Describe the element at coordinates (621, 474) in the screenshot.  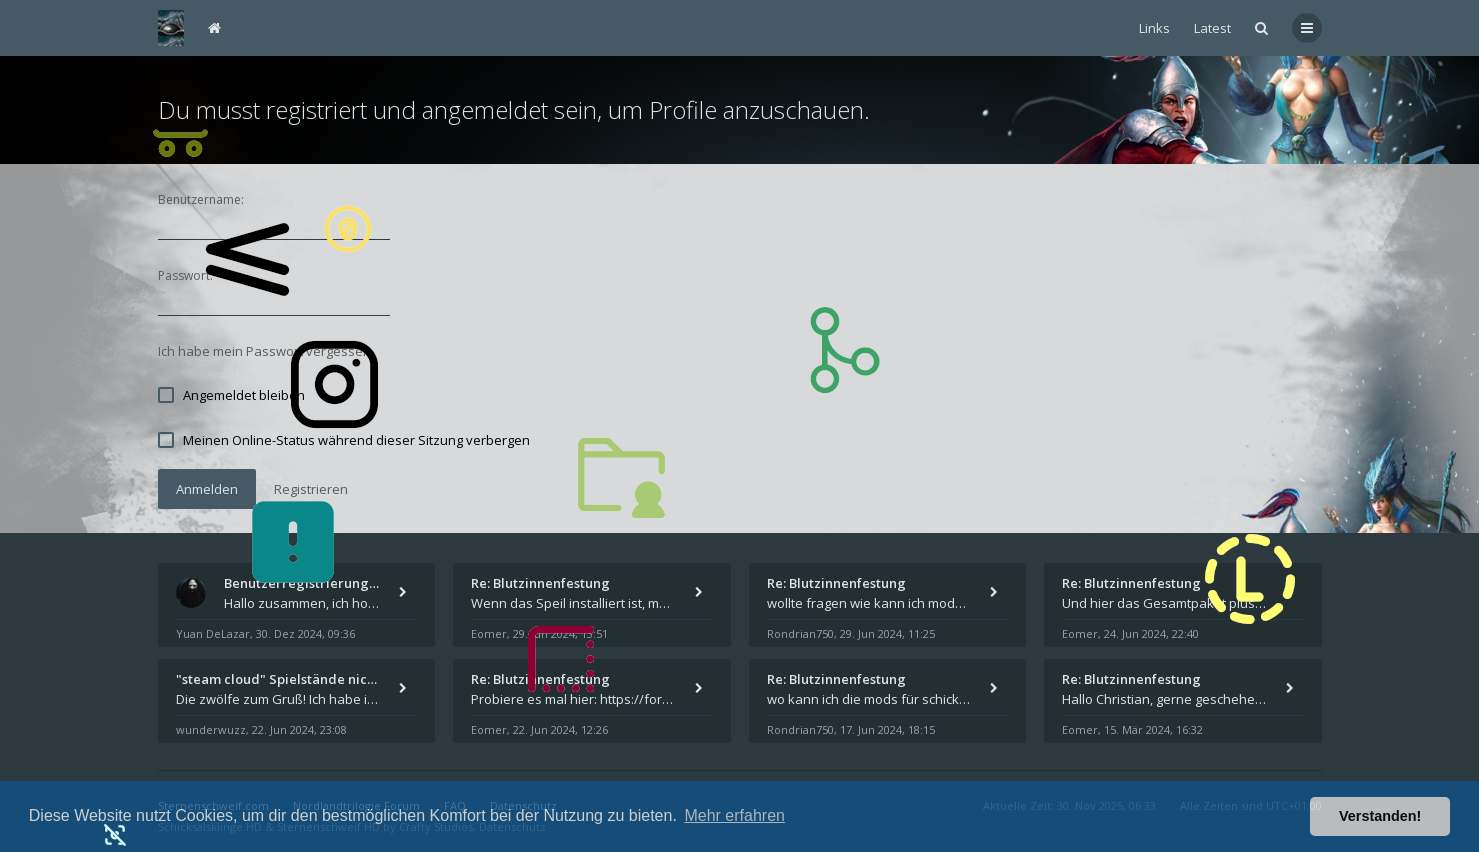
I see `access user-specific files and documents` at that location.